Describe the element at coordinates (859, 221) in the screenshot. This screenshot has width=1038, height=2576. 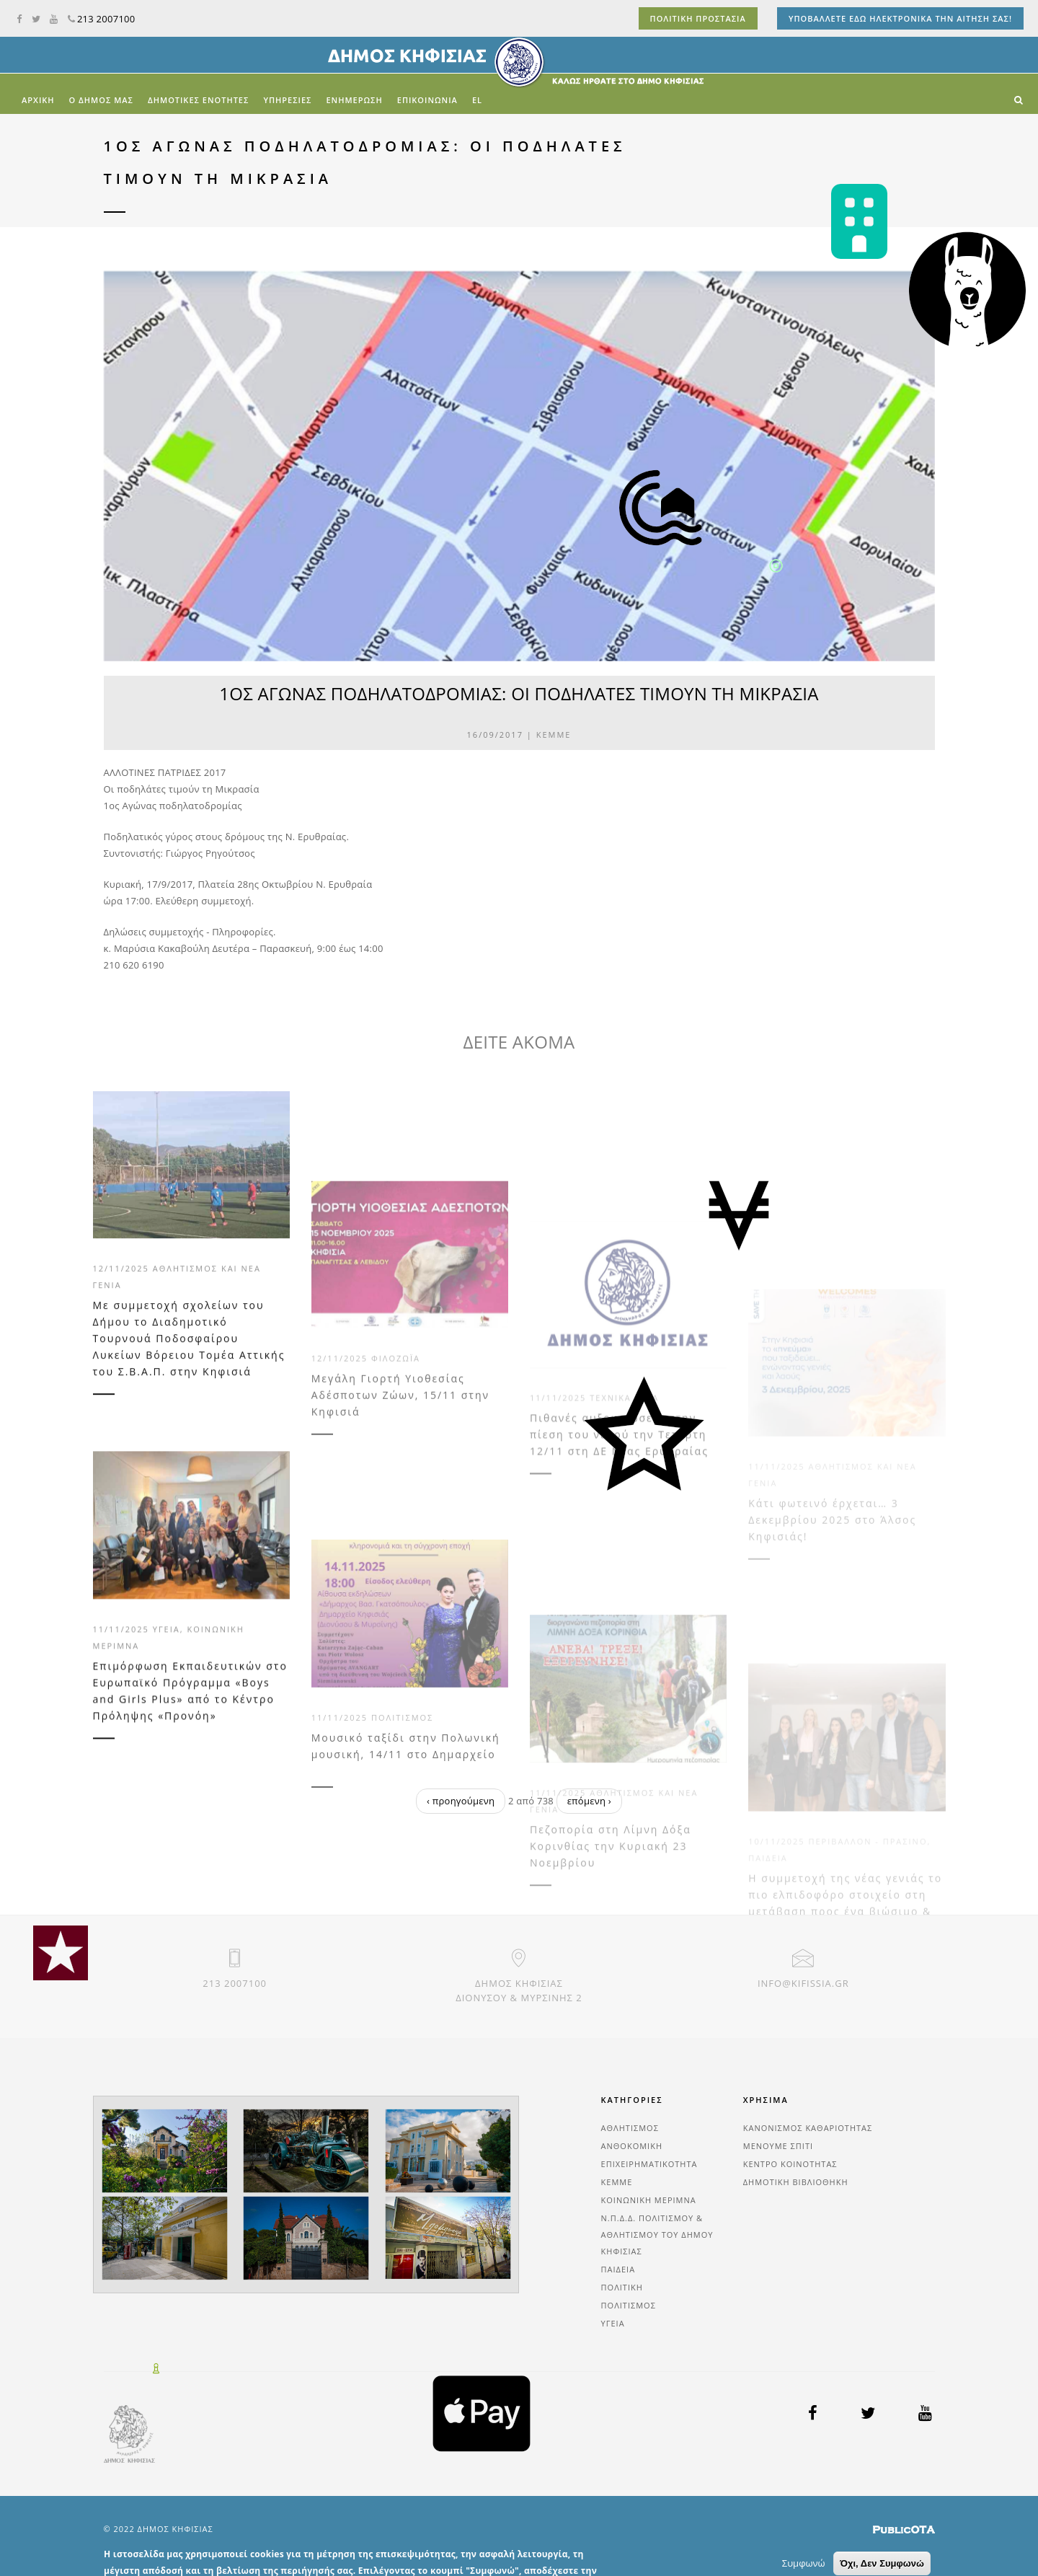
I see `view company or organization profile` at that location.